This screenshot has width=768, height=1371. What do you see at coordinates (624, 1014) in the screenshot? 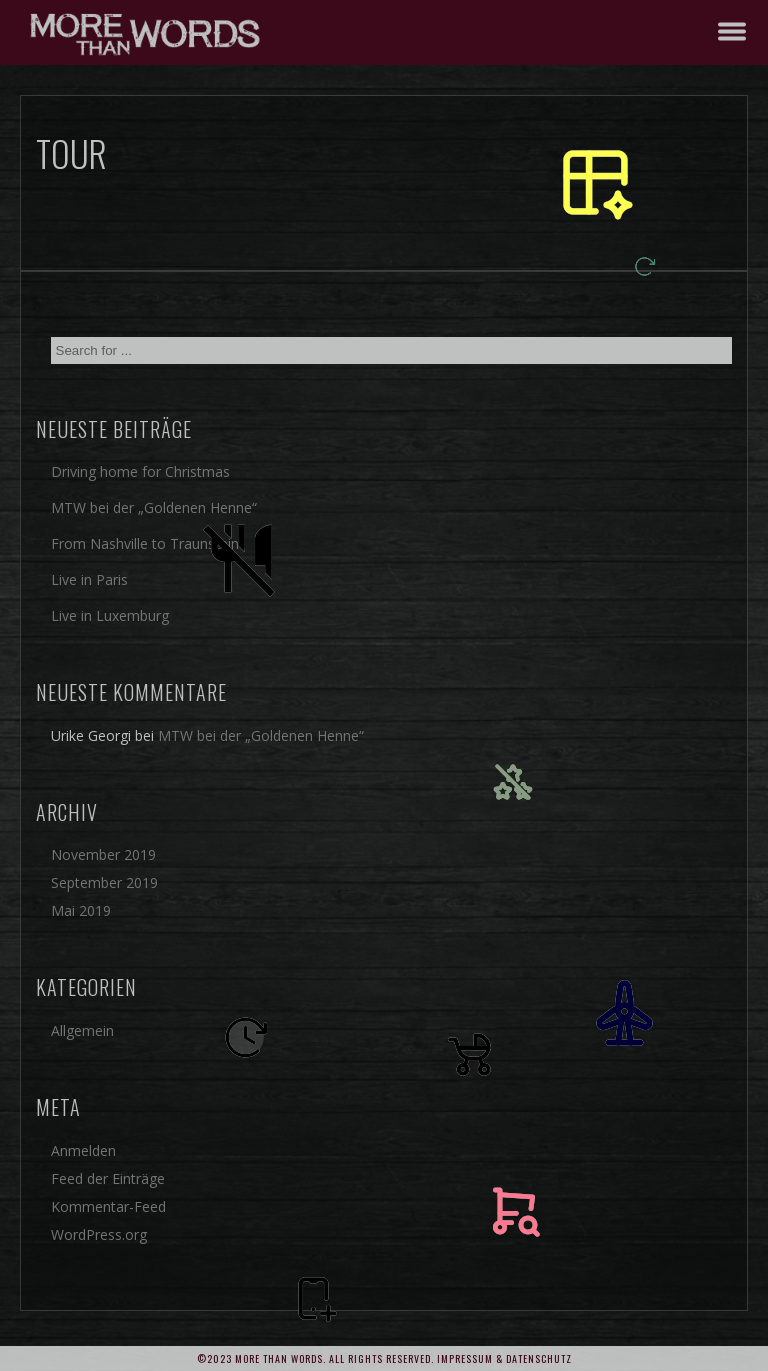
I see `view wind energy or renewable power settings` at bounding box center [624, 1014].